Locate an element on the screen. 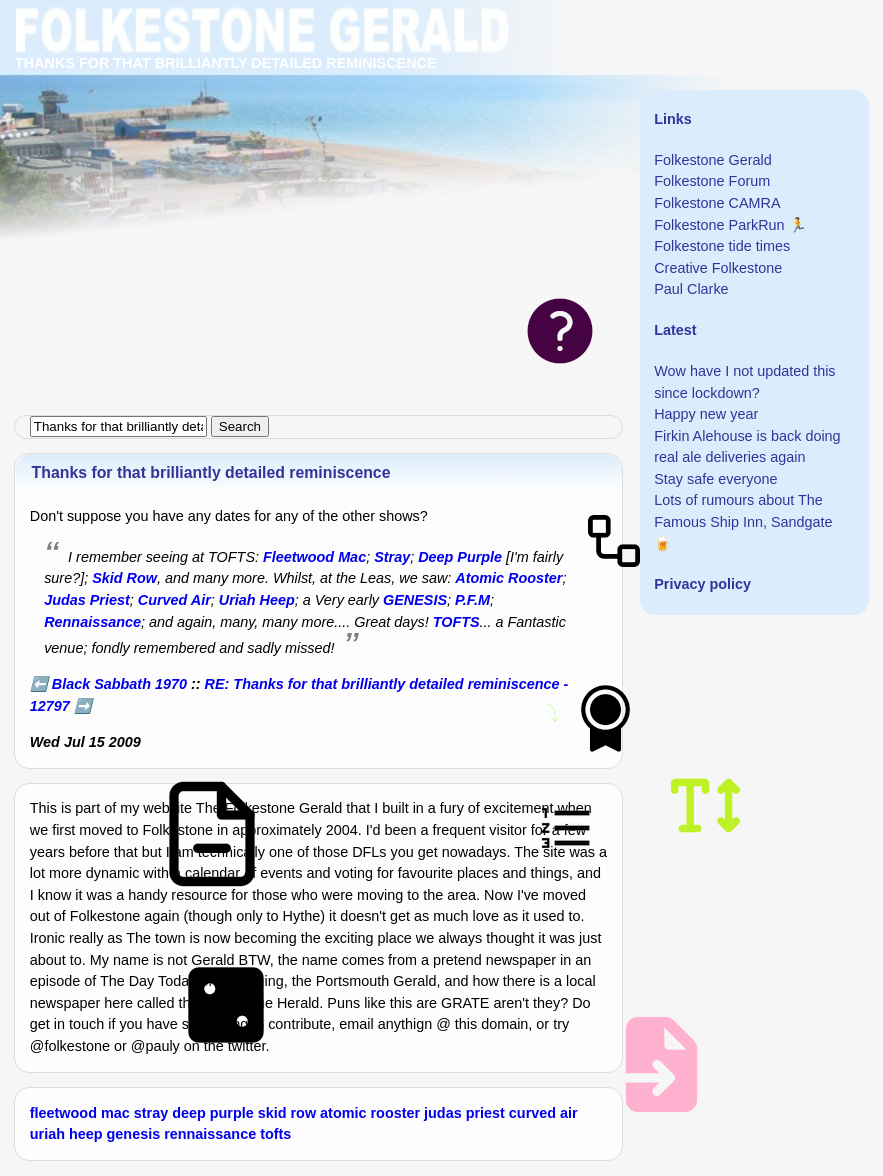  view or manage automated workflows is located at coordinates (614, 541).